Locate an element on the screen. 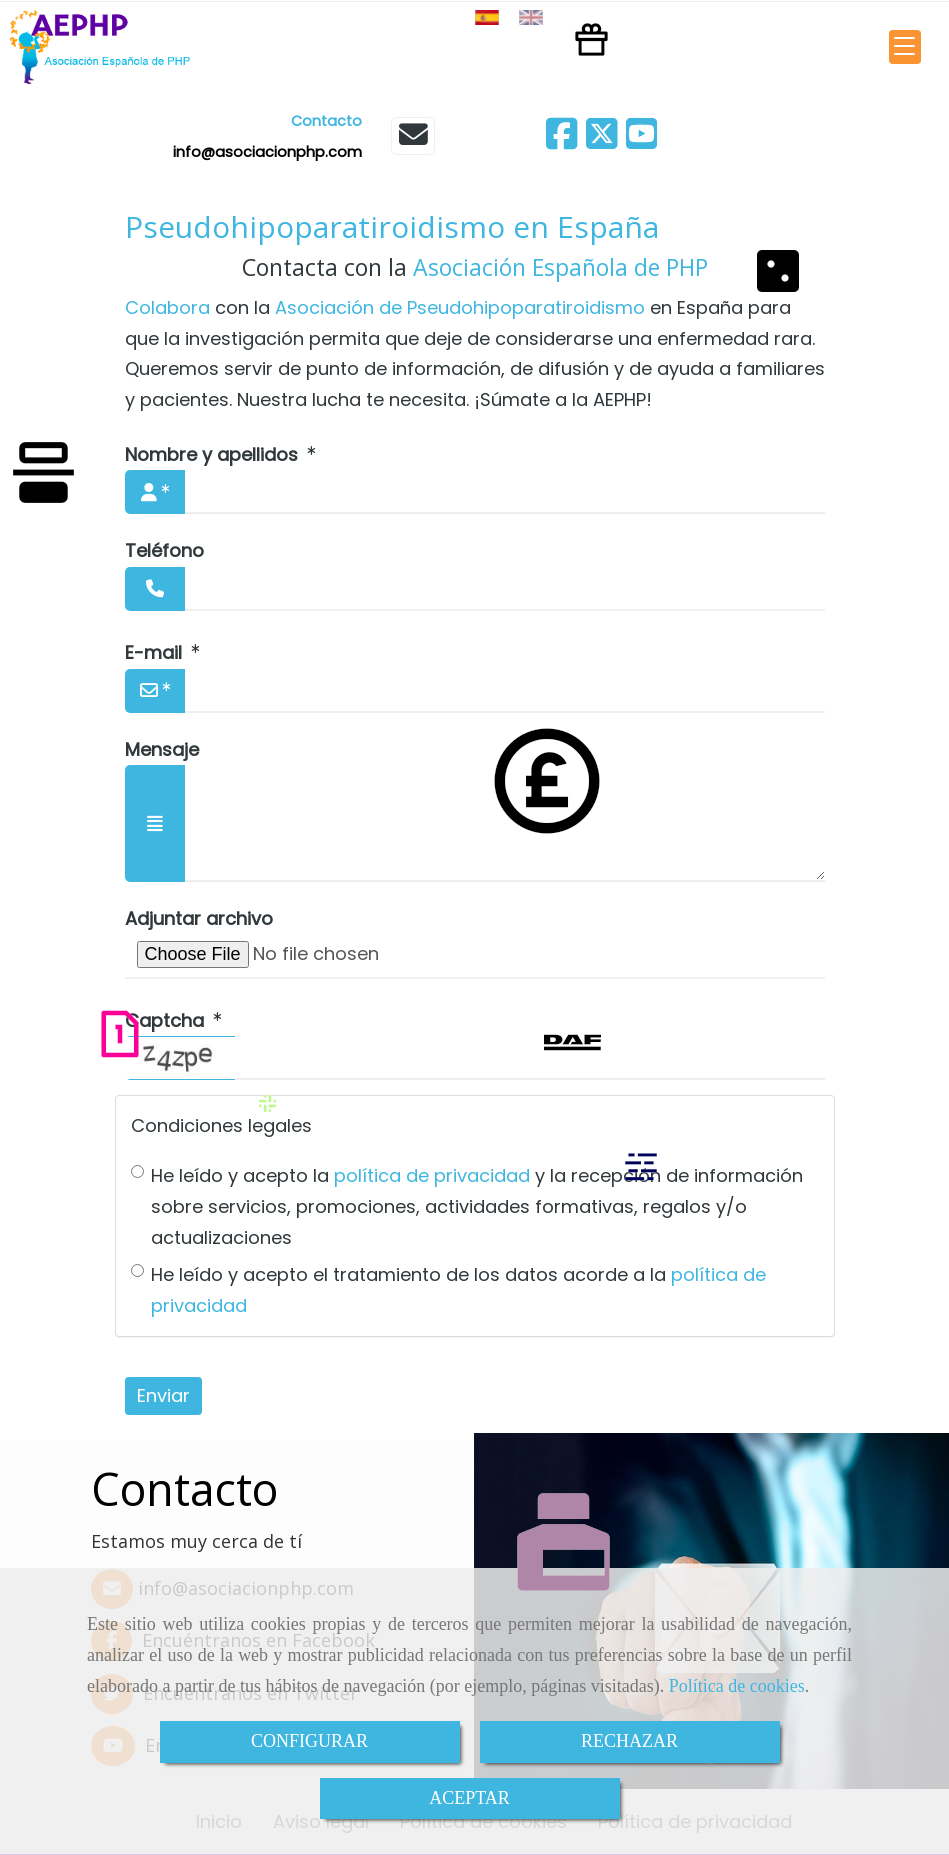 This screenshot has height=1855, width=949. roll the dice or randomize selection is located at coordinates (778, 271).